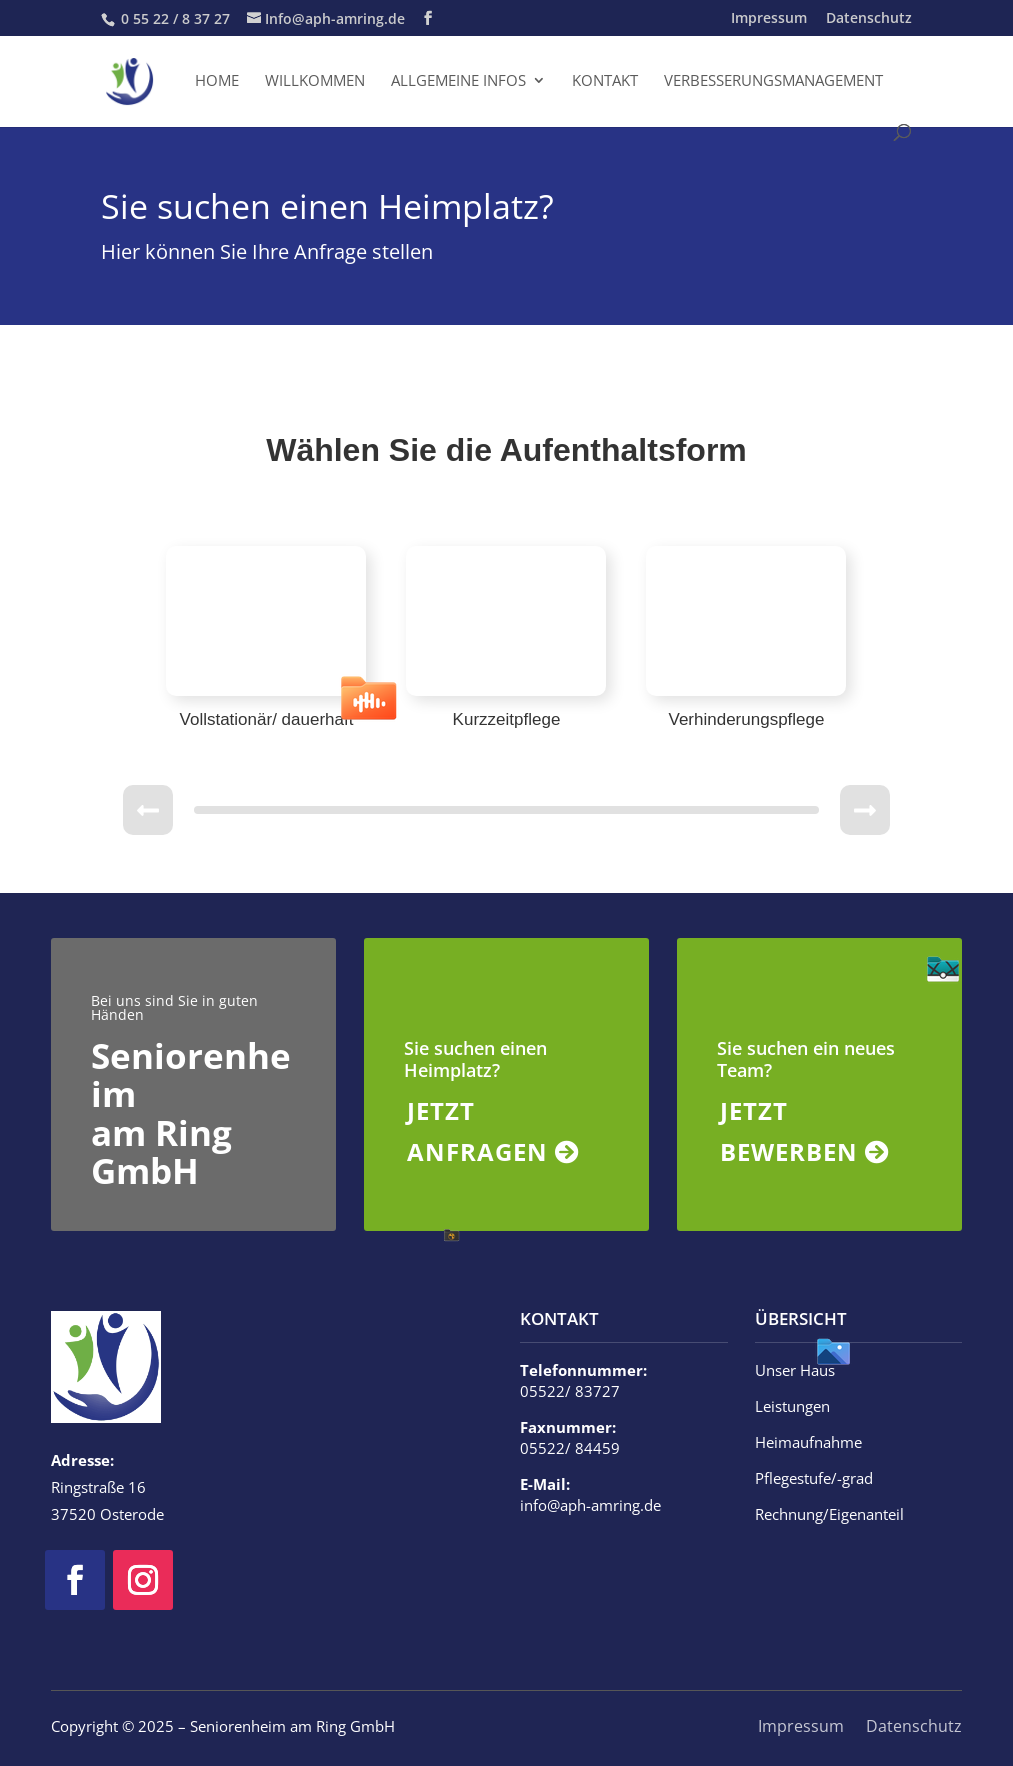 Image resolution: width=1013 pixels, height=1766 pixels. What do you see at coordinates (833, 1352) in the screenshot?
I see `open pictures folder` at bounding box center [833, 1352].